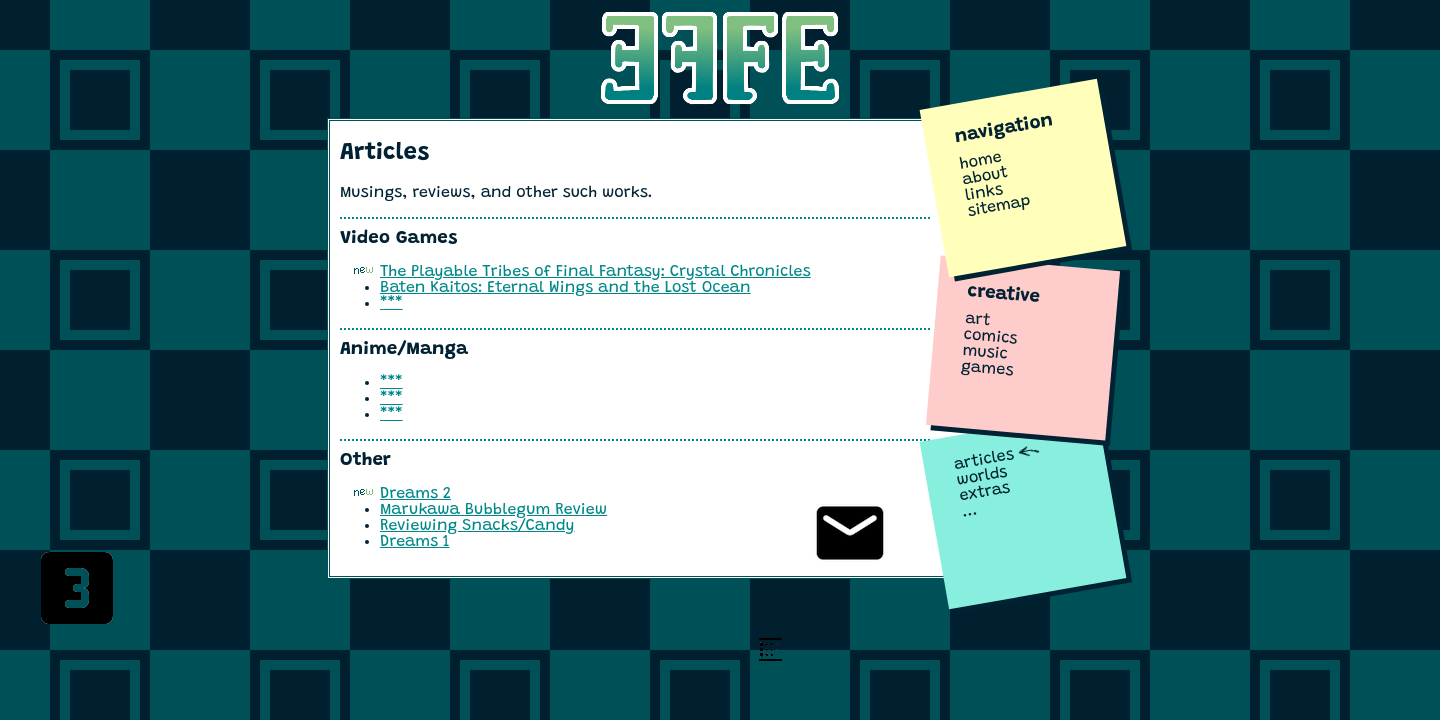 The image size is (1440, 720). Describe the element at coordinates (77, 588) in the screenshot. I see `step 3 in a multi-step process` at that location.